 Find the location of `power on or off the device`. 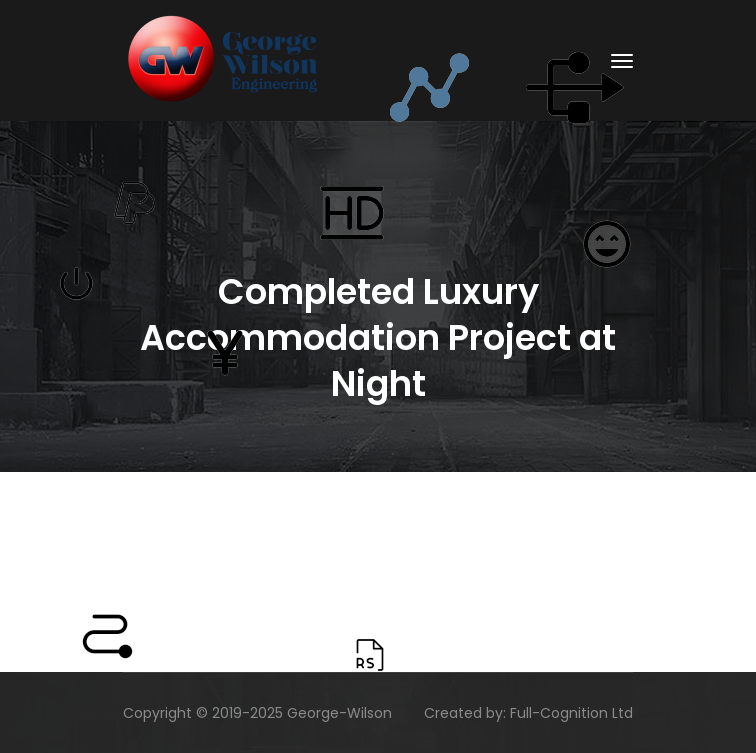

power on or off the device is located at coordinates (76, 283).